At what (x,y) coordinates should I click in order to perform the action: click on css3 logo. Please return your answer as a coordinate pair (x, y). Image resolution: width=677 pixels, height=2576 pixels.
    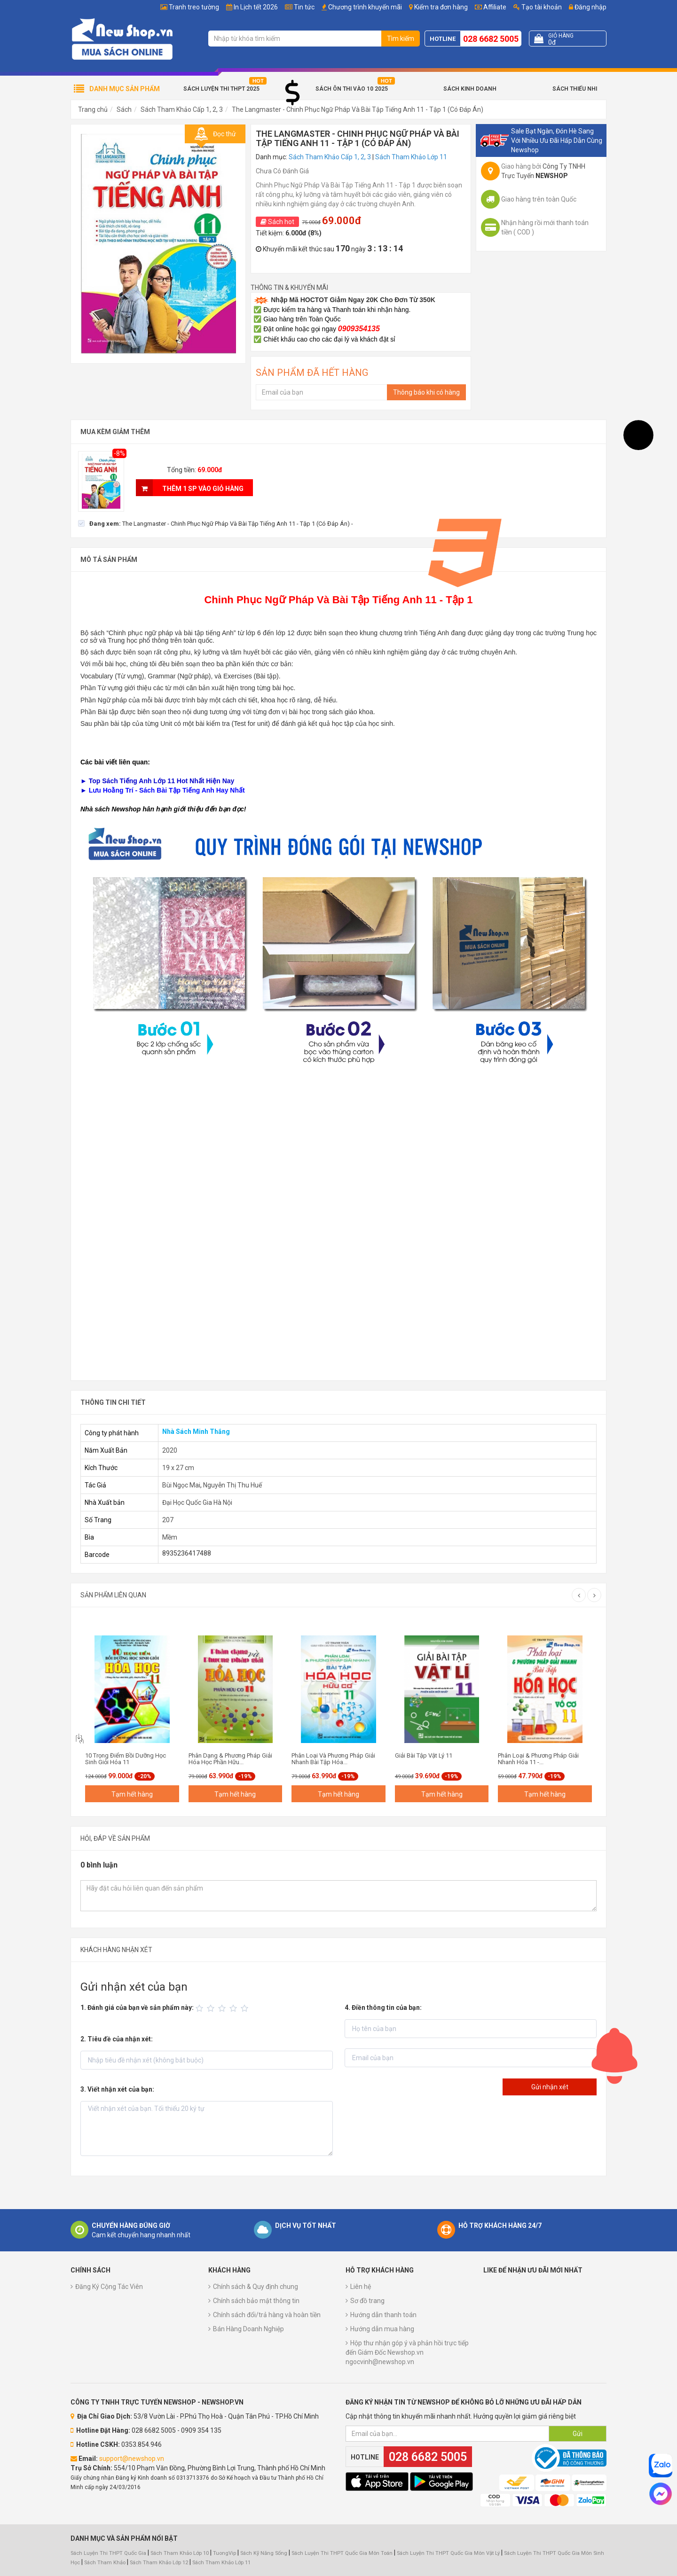
    Looking at the image, I should click on (467, 553).